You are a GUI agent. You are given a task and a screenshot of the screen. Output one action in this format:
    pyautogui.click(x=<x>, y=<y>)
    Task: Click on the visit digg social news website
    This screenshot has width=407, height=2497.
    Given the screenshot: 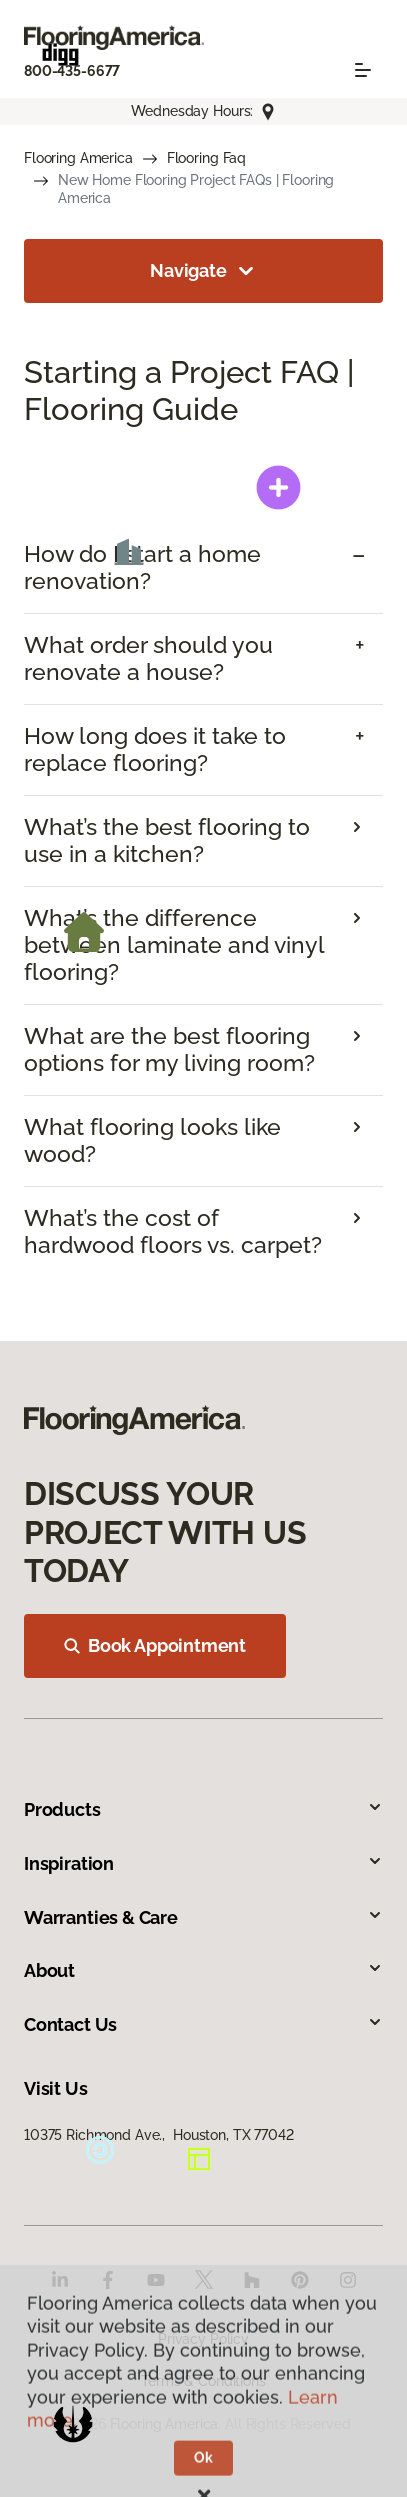 What is the action you would take?
    pyautogui.click(x=60, y=54)
    